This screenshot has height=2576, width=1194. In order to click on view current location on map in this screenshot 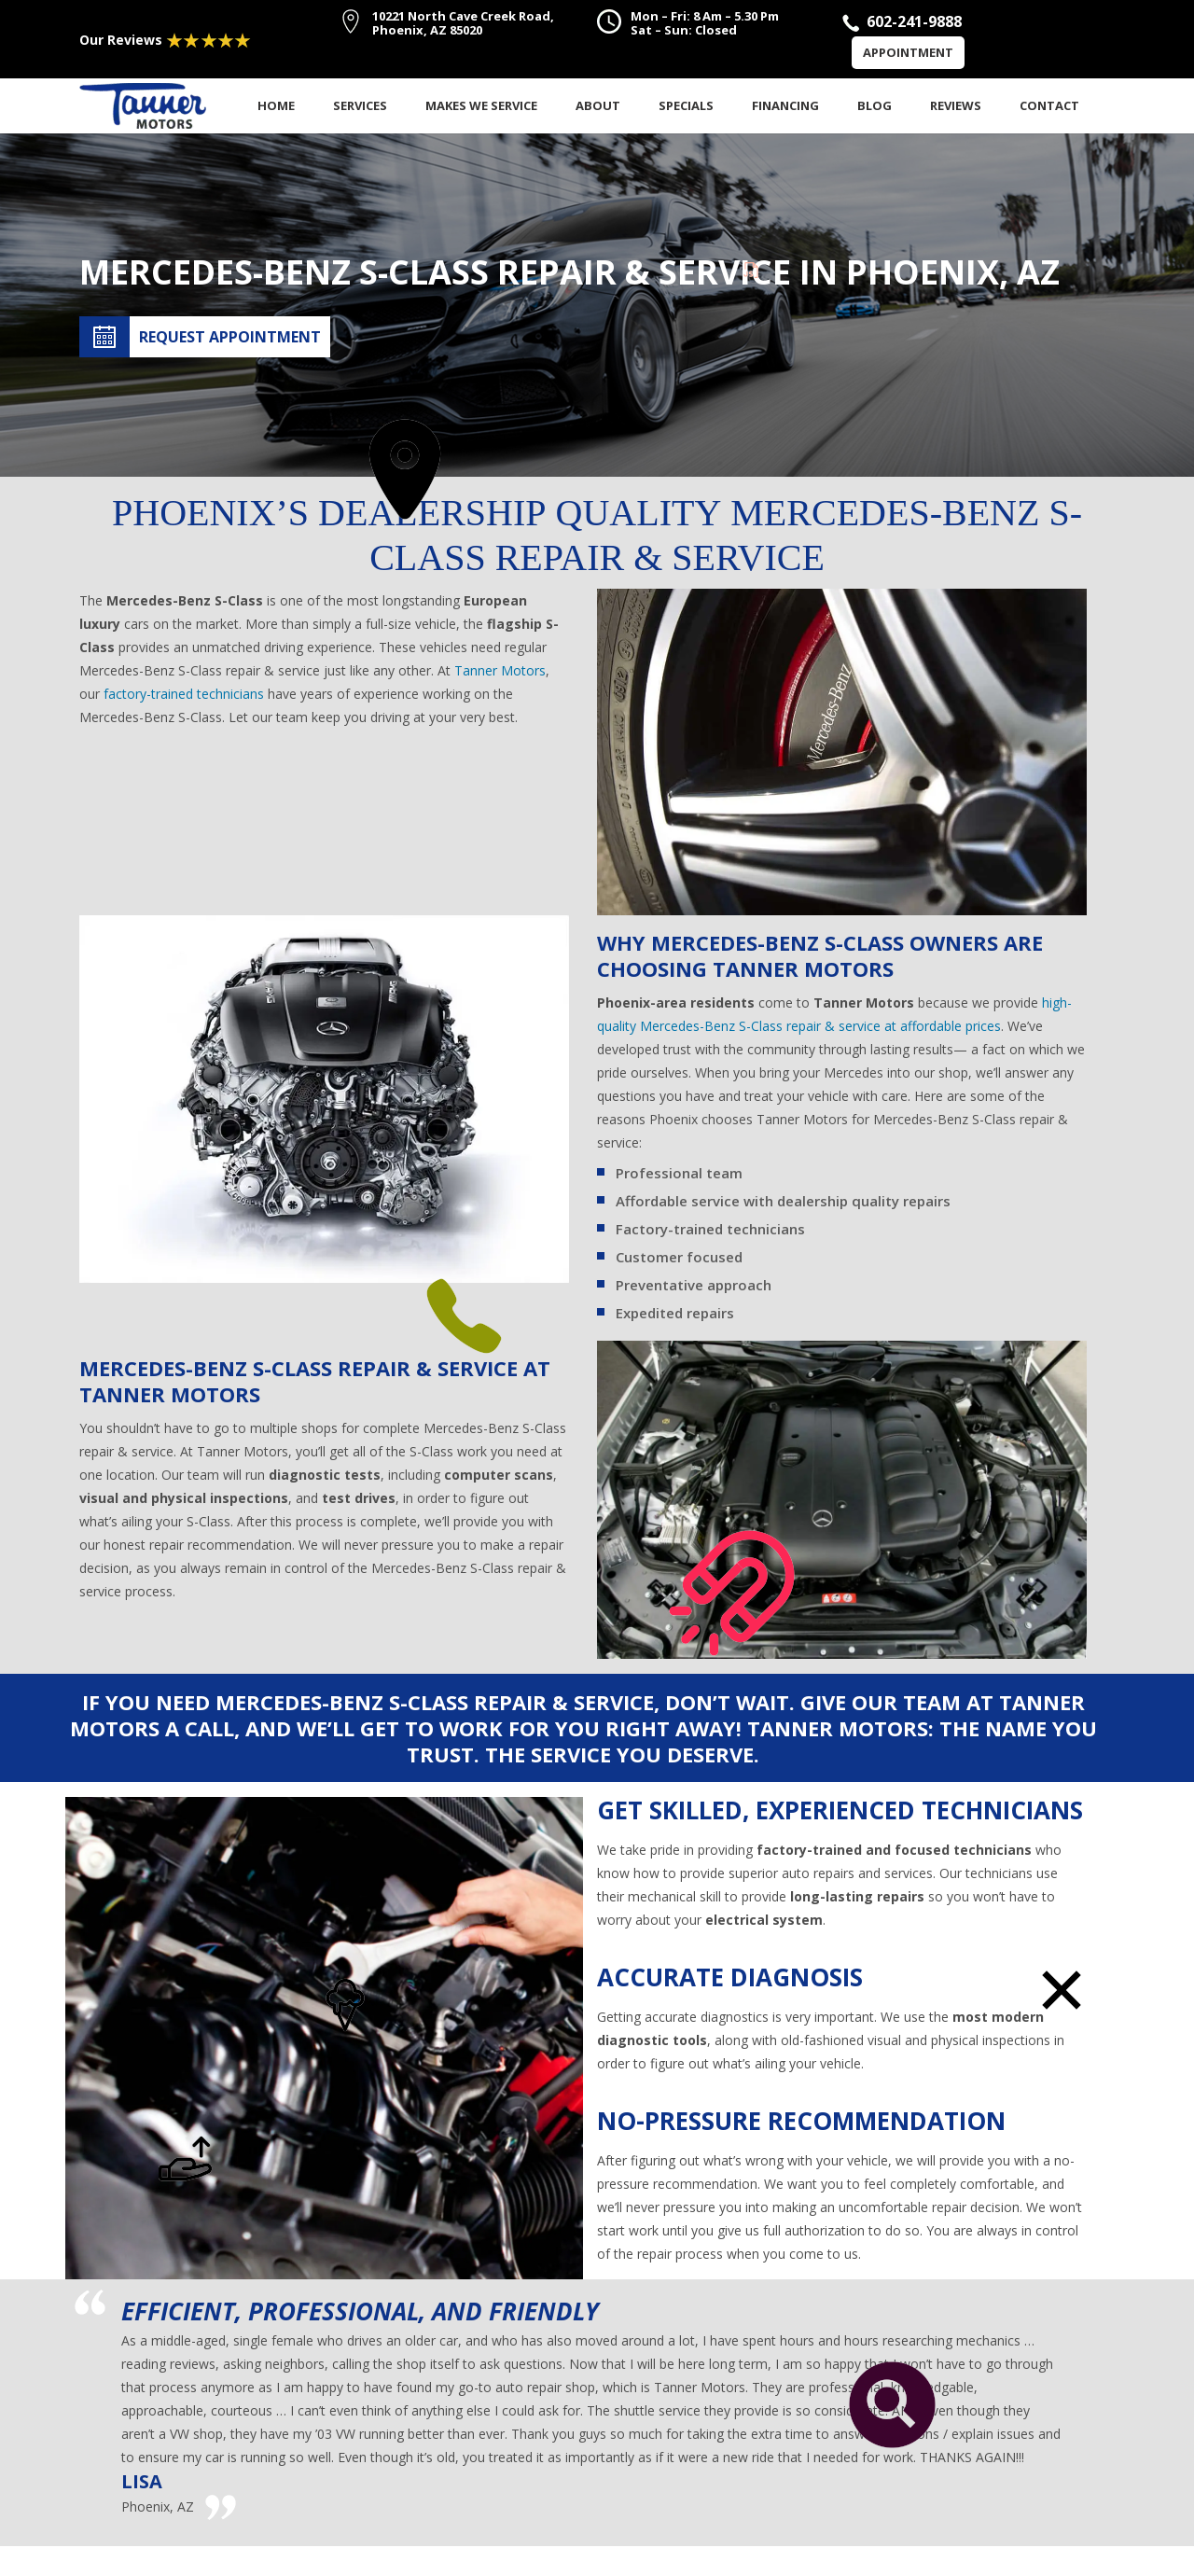, I will do `click(405, 469)`.